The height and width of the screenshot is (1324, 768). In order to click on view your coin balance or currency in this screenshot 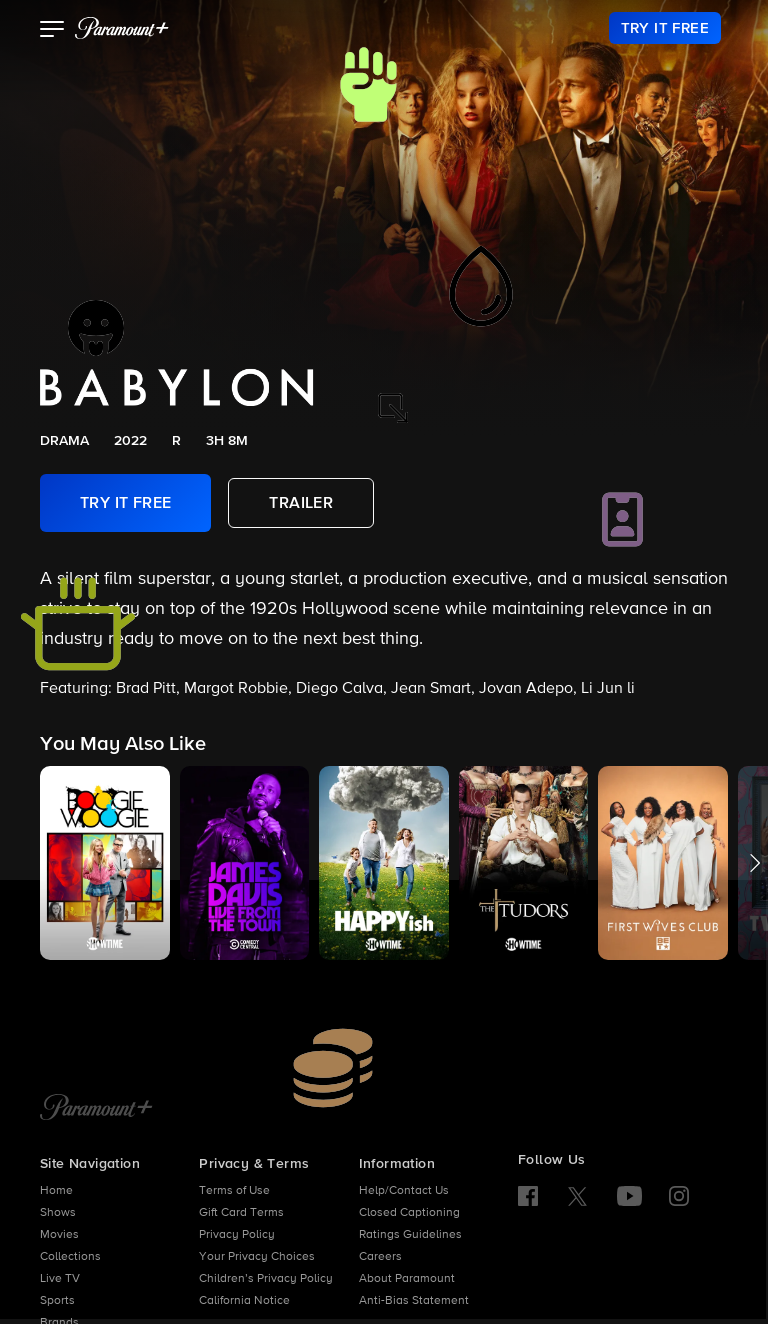, I will do `click(333, 1068)`.